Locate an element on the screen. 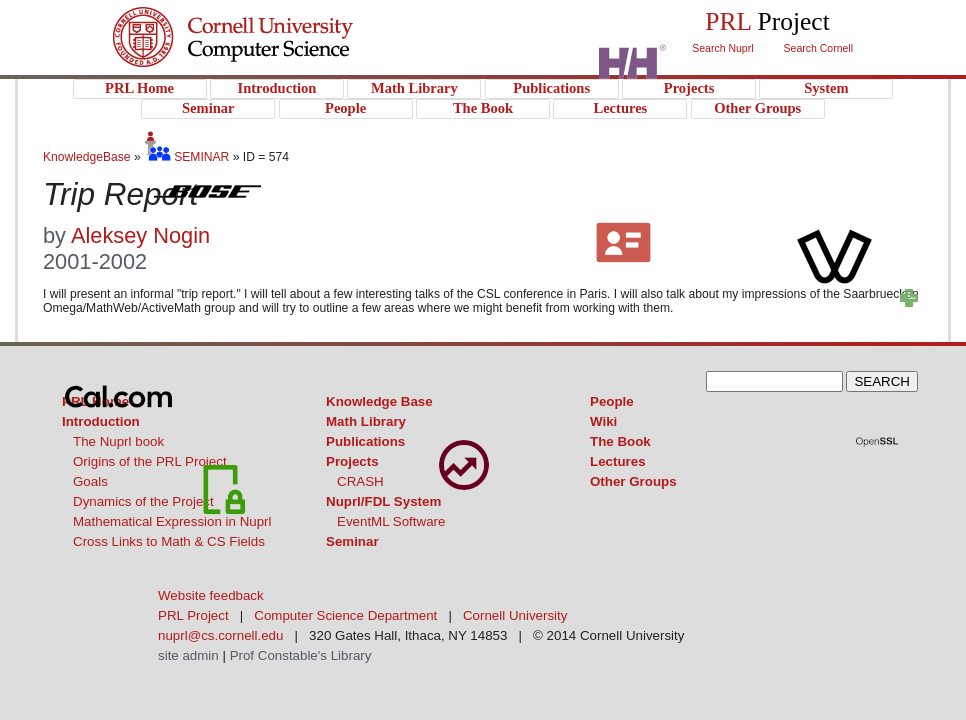 This screenshot has width=966, height=720. indicates device is locked or secured is located at coordinates (220, 489).